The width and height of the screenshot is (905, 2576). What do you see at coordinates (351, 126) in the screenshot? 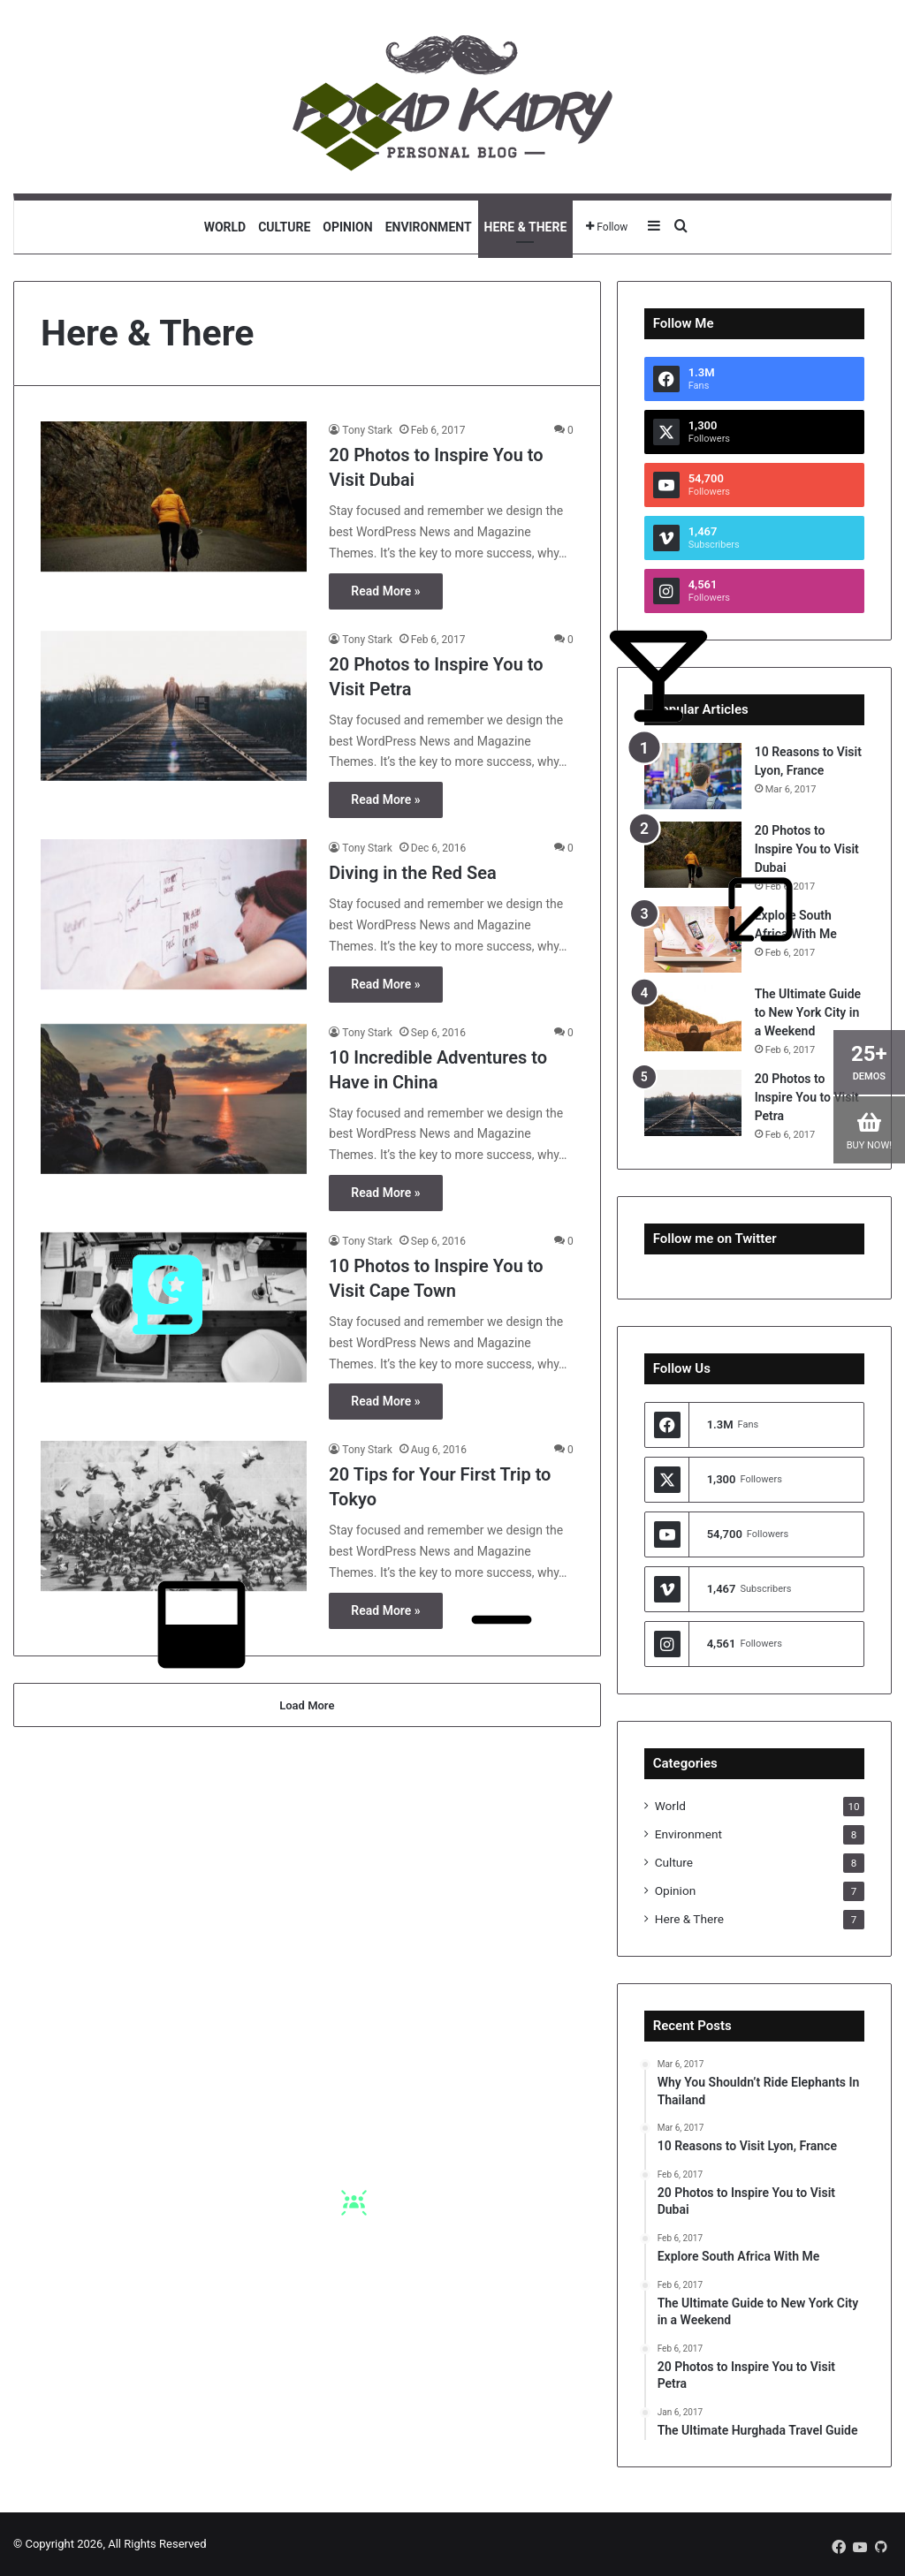
I see `open Dropbox cloud storage` at bounding box center [351, 126].